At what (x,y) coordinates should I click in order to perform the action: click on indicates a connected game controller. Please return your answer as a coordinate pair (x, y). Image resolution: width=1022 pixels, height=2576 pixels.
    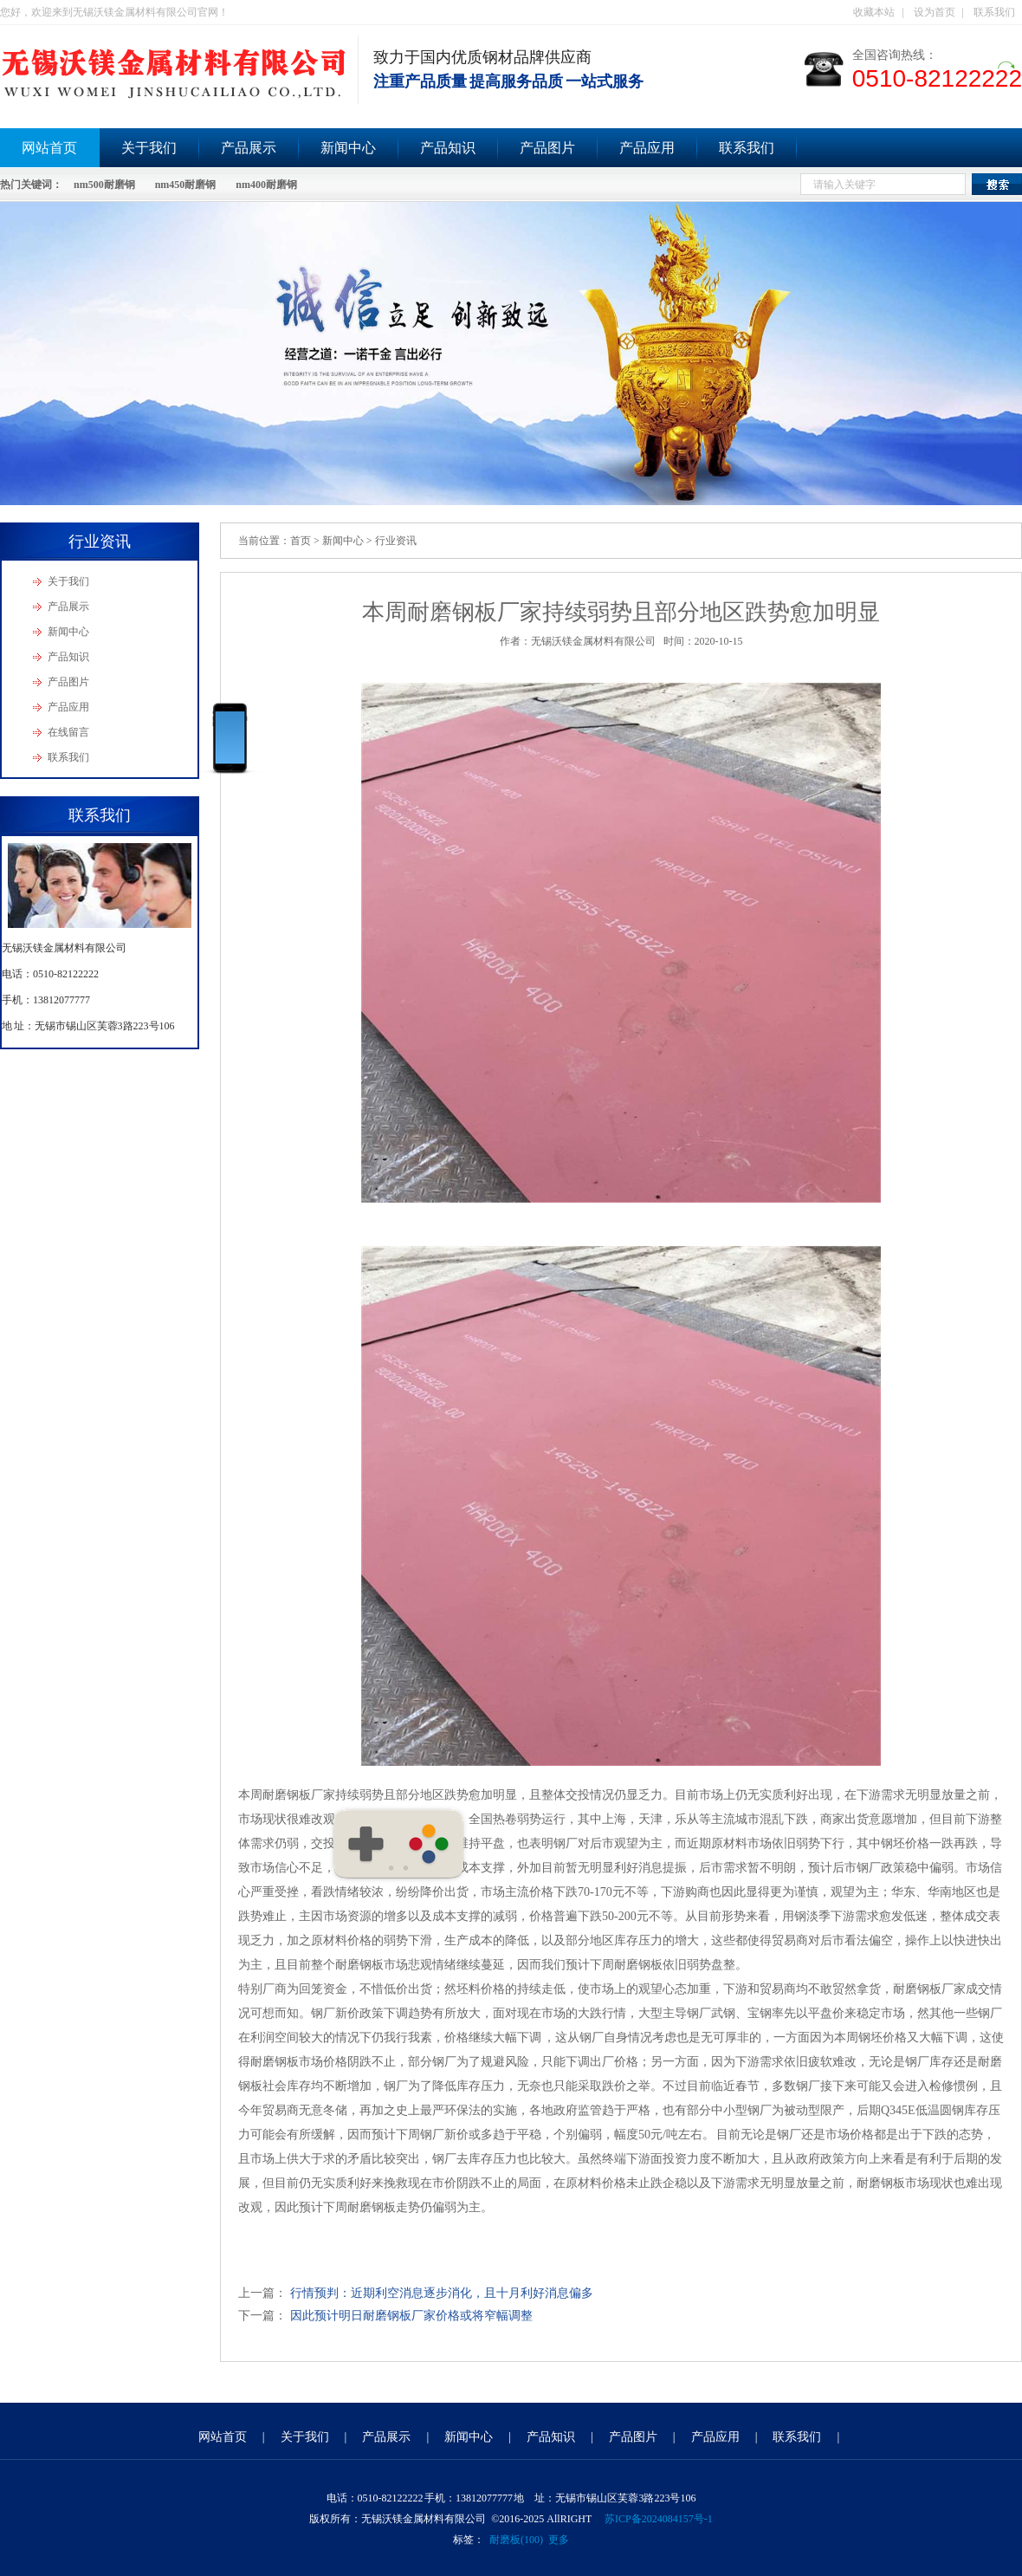
    Looking at the image, I should click on (398, 1844).